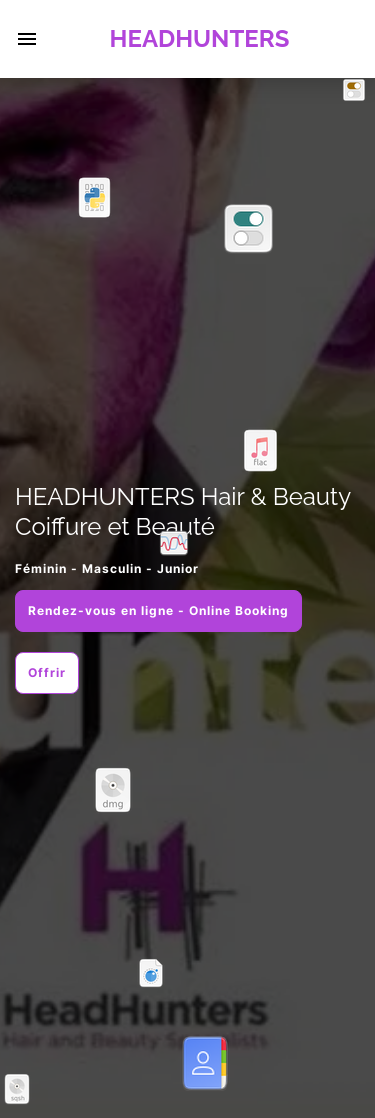 The height and width of the screenshot is (1118, 375). What do you see at coordinates (260, 450) in the screenshot?
I see `a flac audio file` at bounding box center [260, 450].